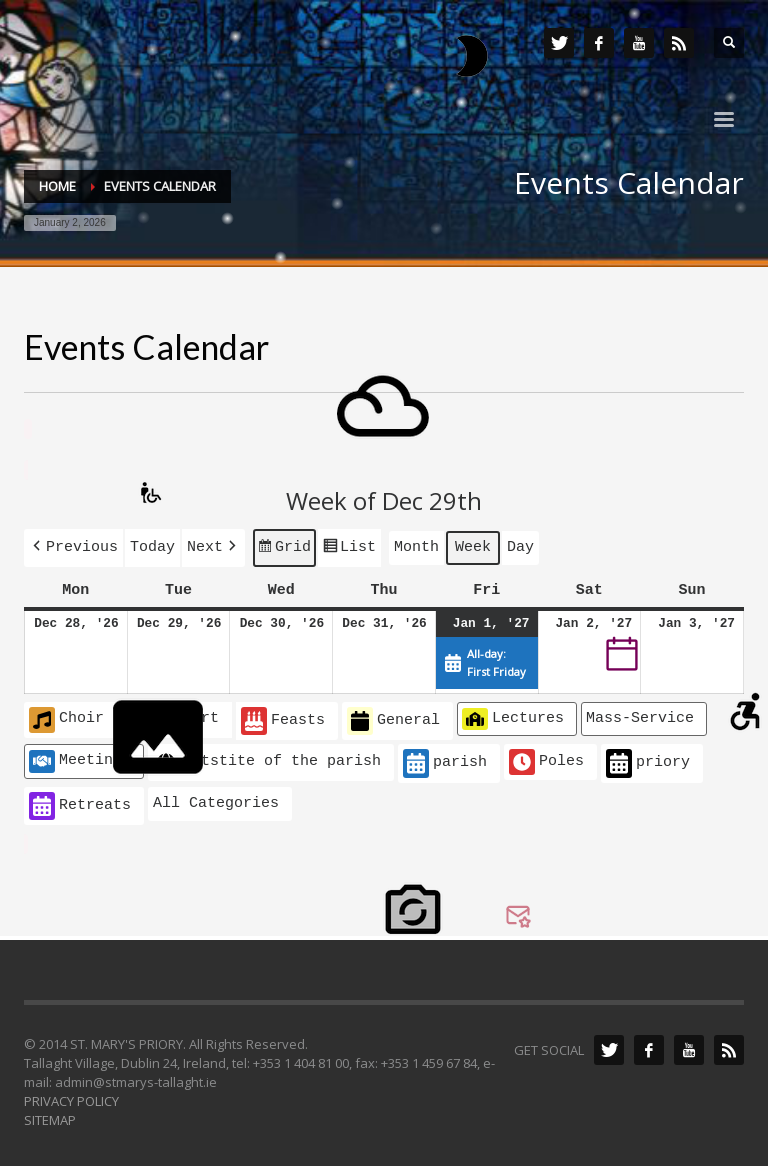  What do you see at coordinates (622, 655) in the screenshot?
I see `view or open calendar` at bounding box center [622, 655].